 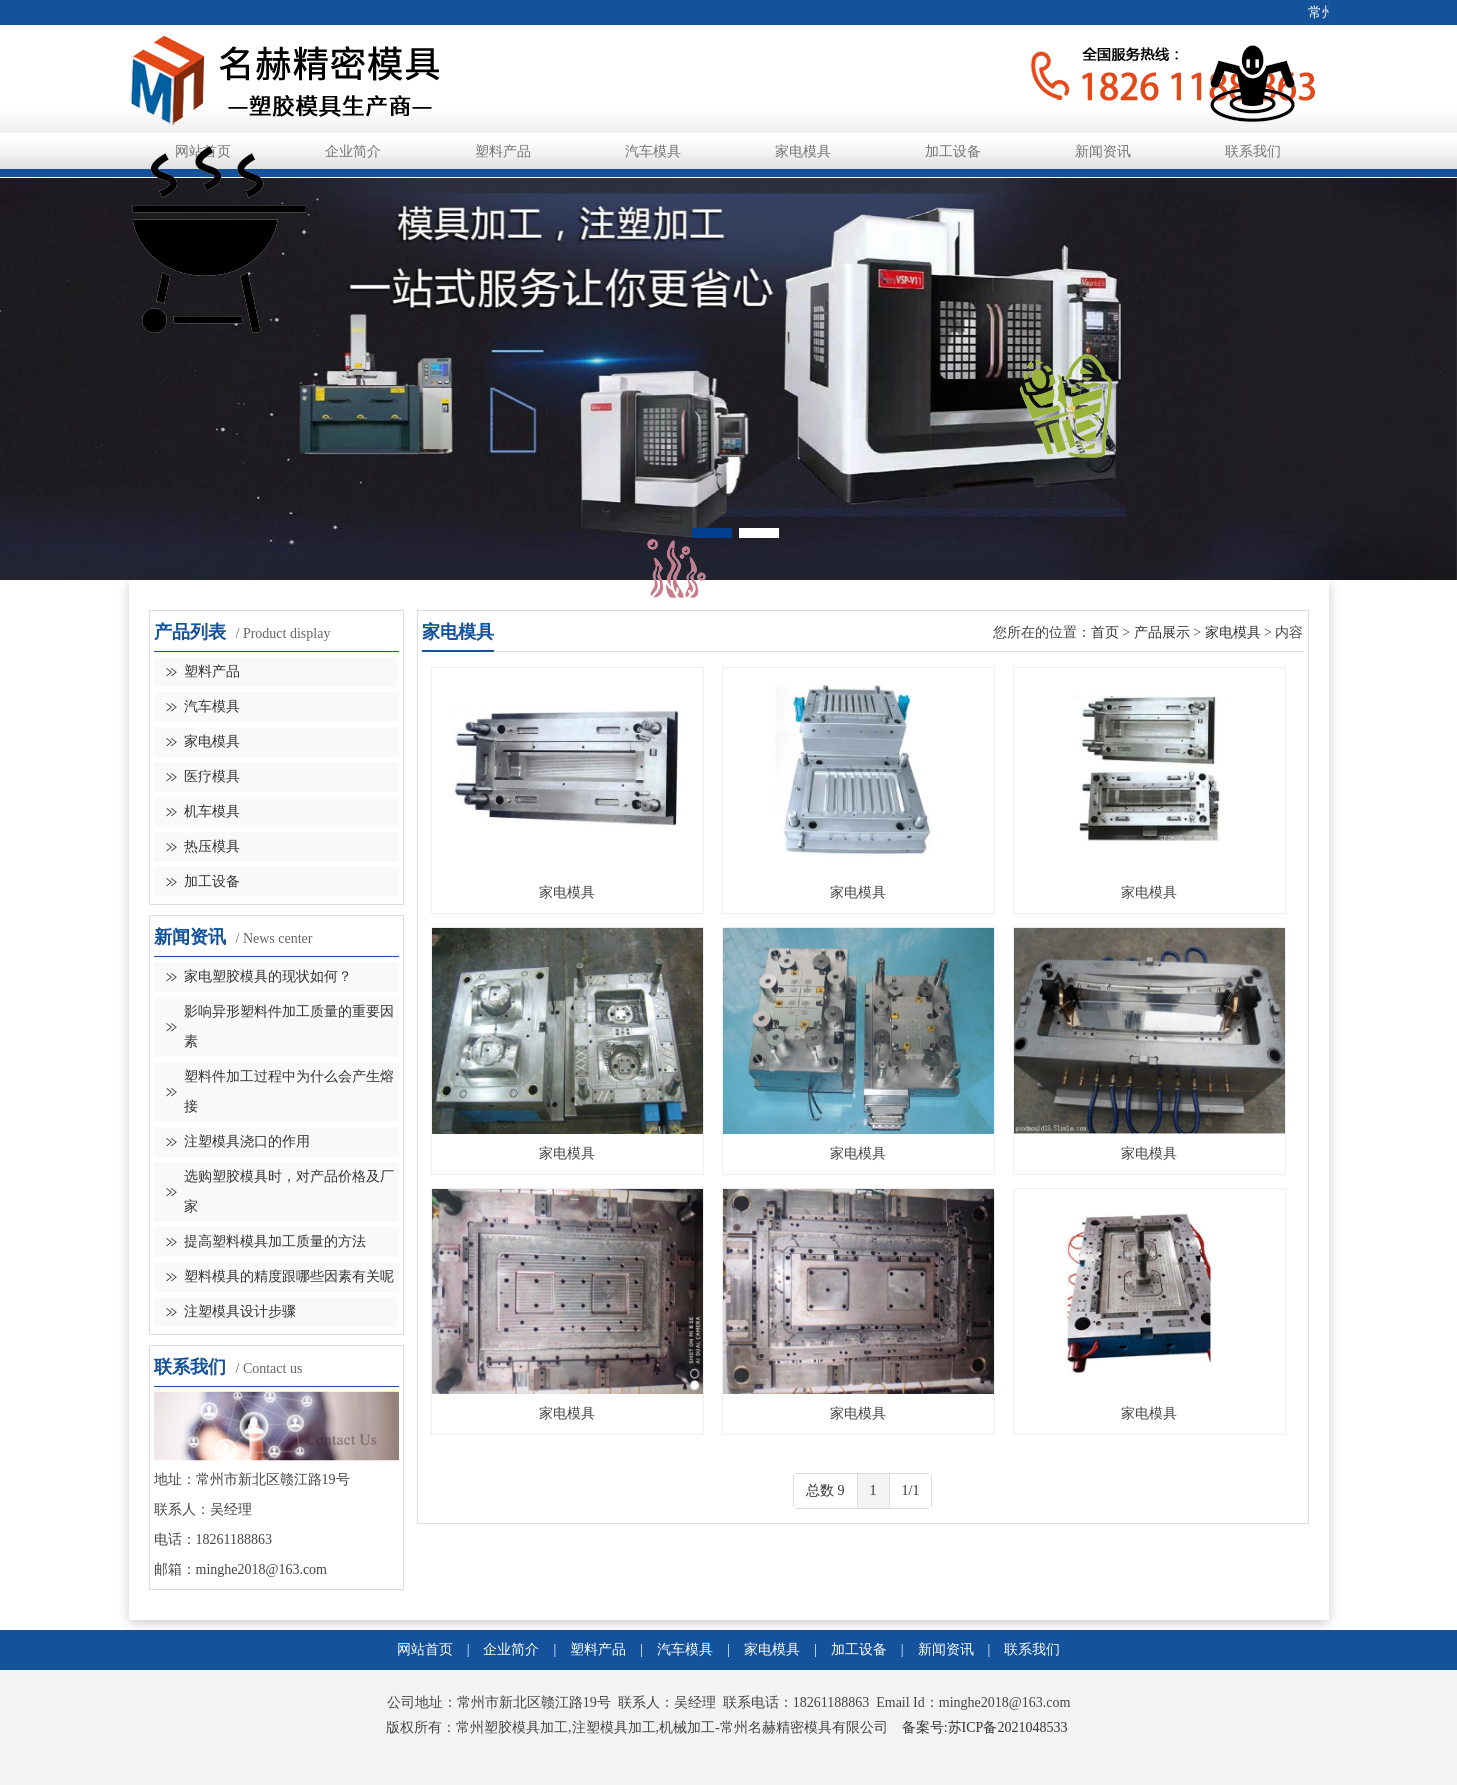 I want to click on view ancient Egyptian artifacts or exhibits, so click(x=1066, y=406).